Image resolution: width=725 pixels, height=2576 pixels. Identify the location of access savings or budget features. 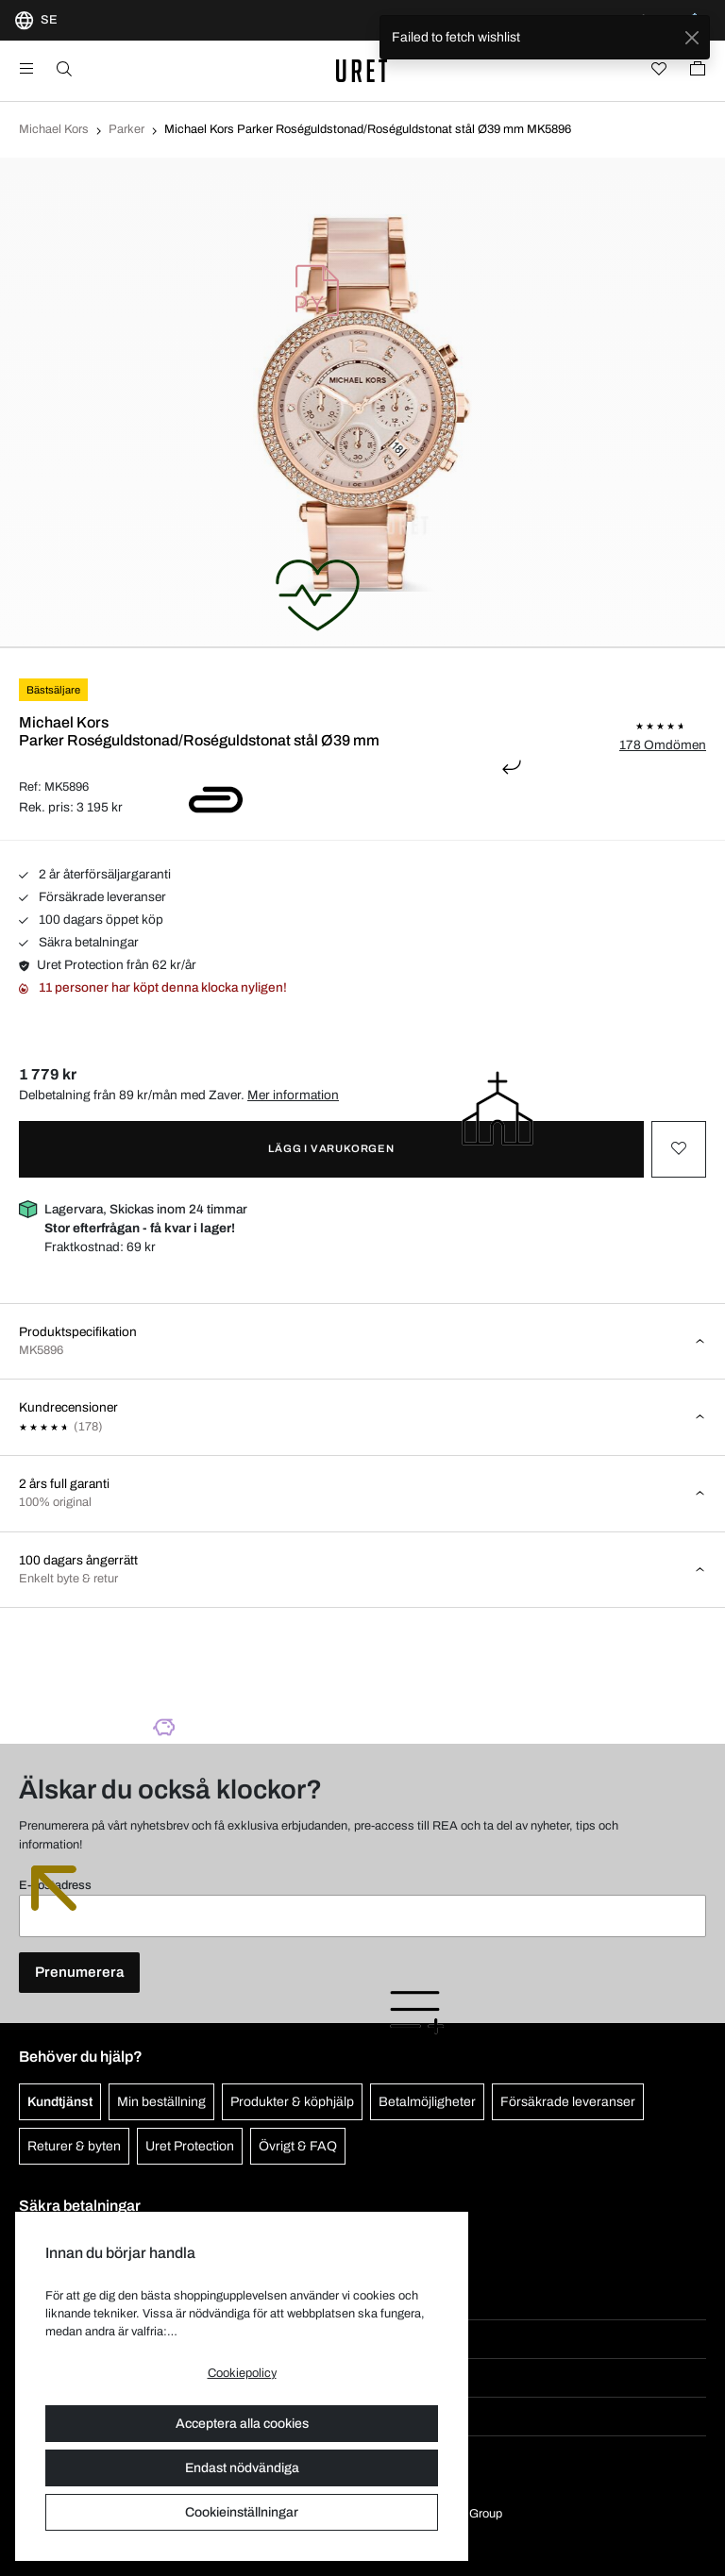
(163, 1727).